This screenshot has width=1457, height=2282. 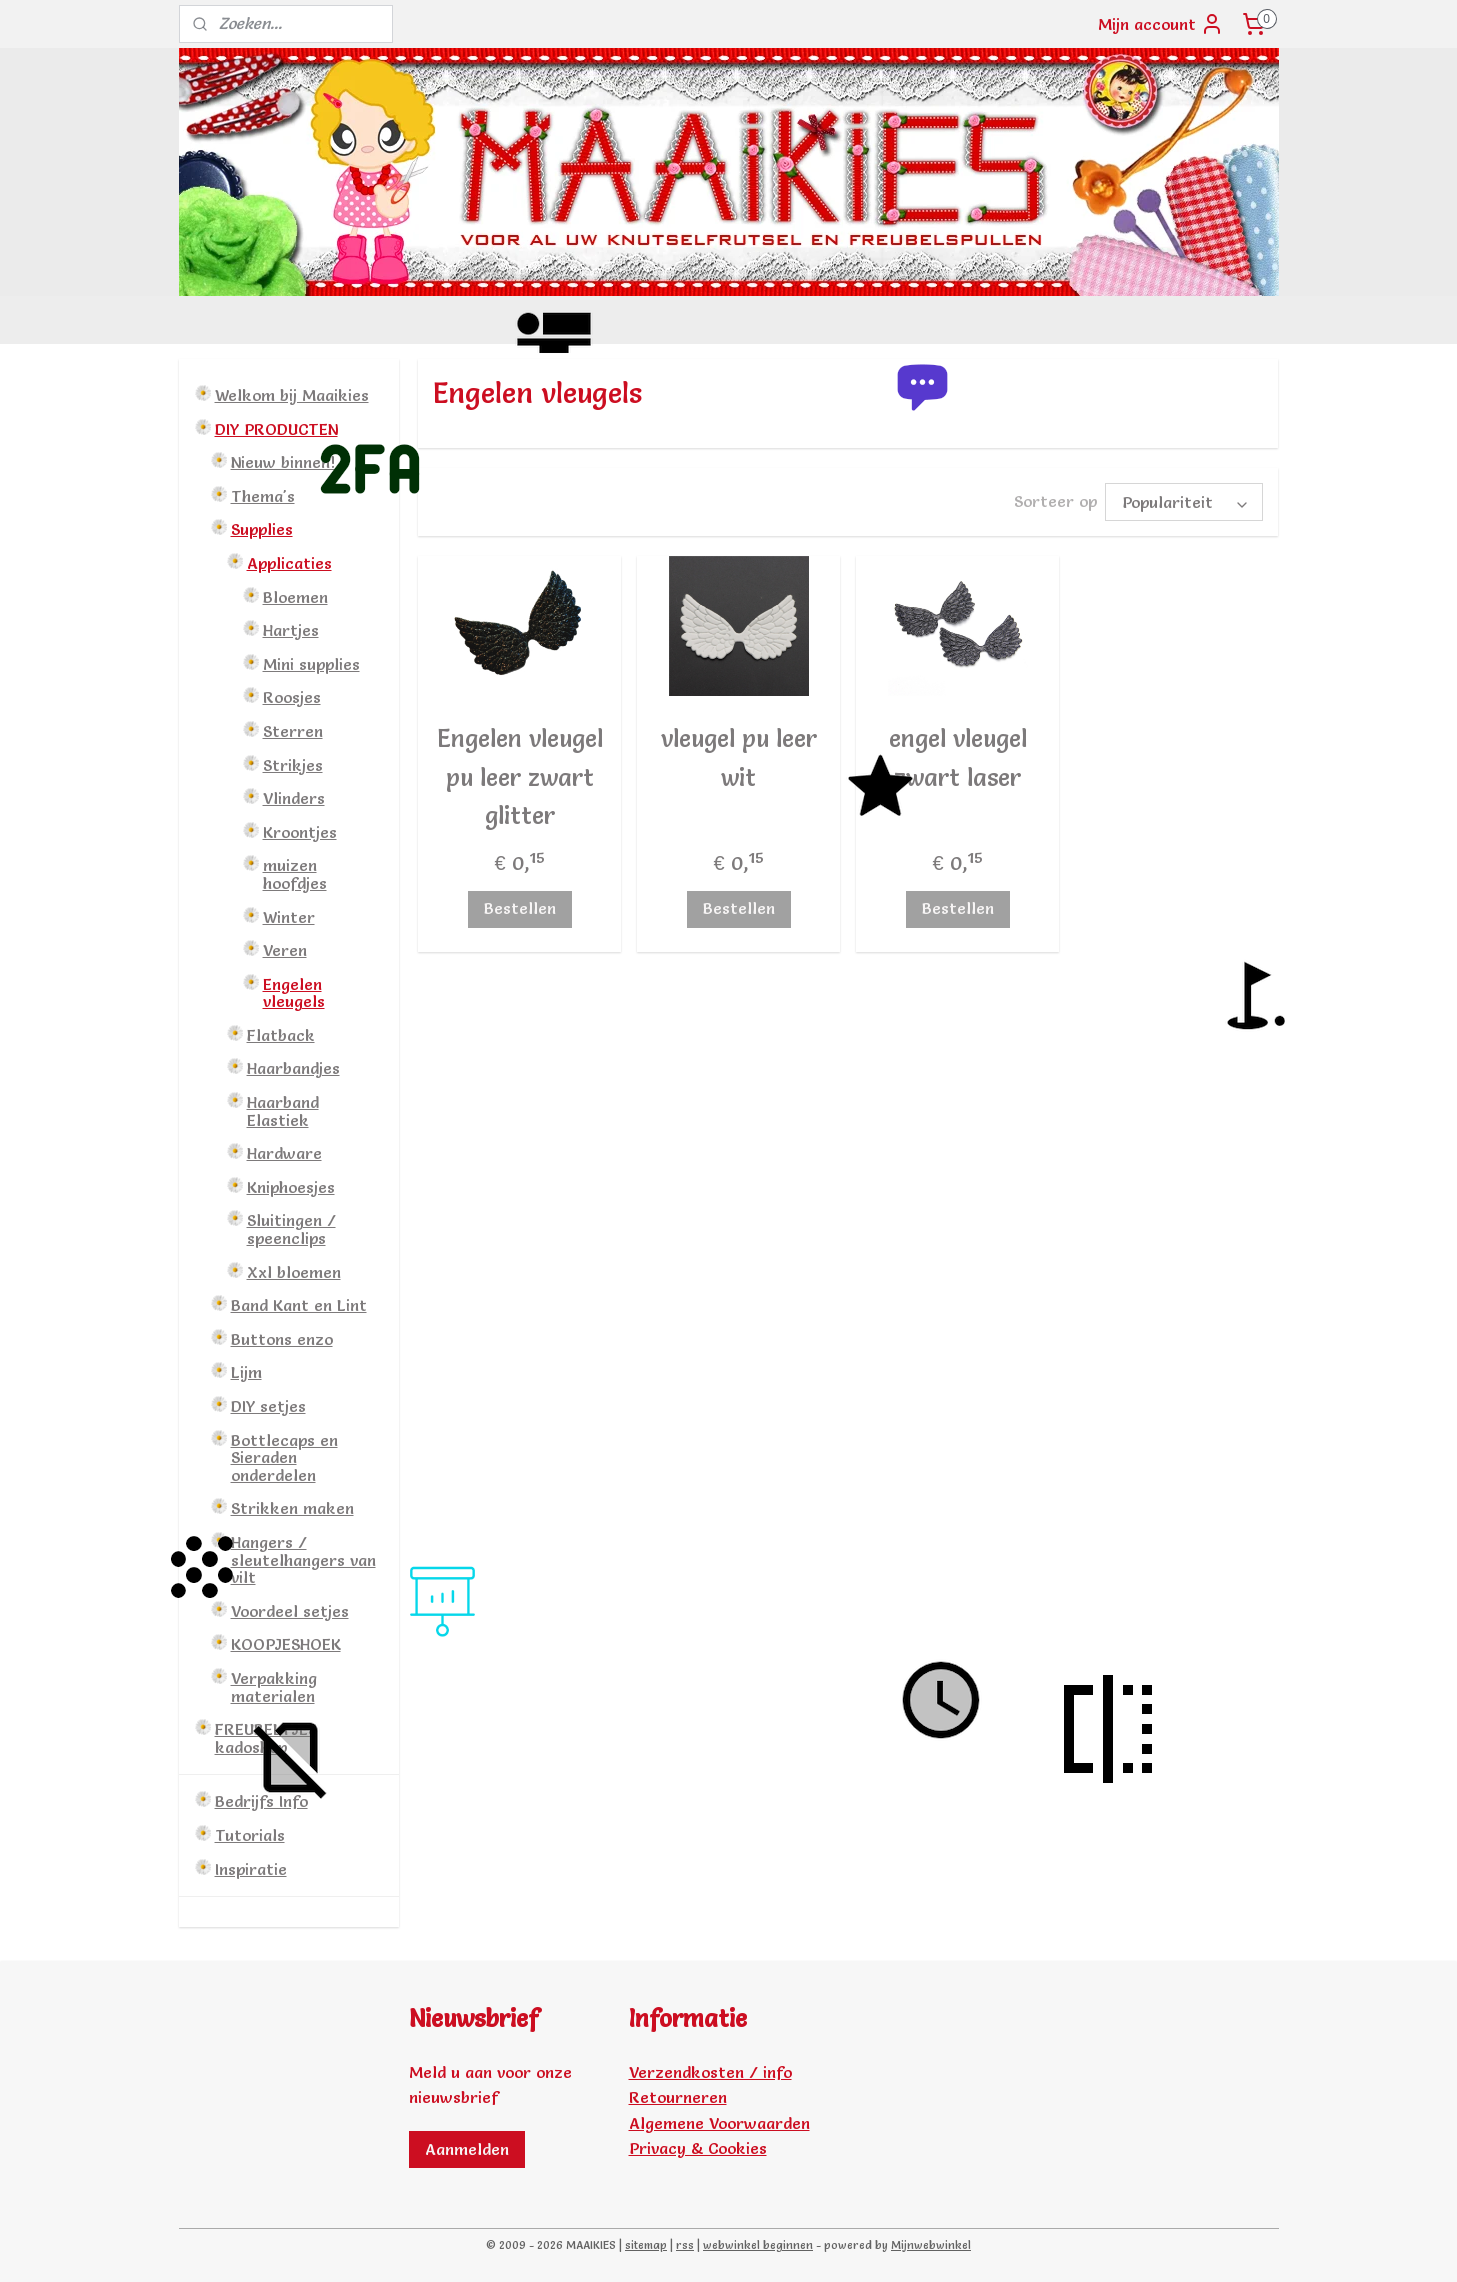 I want to click on flip image horizontally, so click(x=1108, y=1729).